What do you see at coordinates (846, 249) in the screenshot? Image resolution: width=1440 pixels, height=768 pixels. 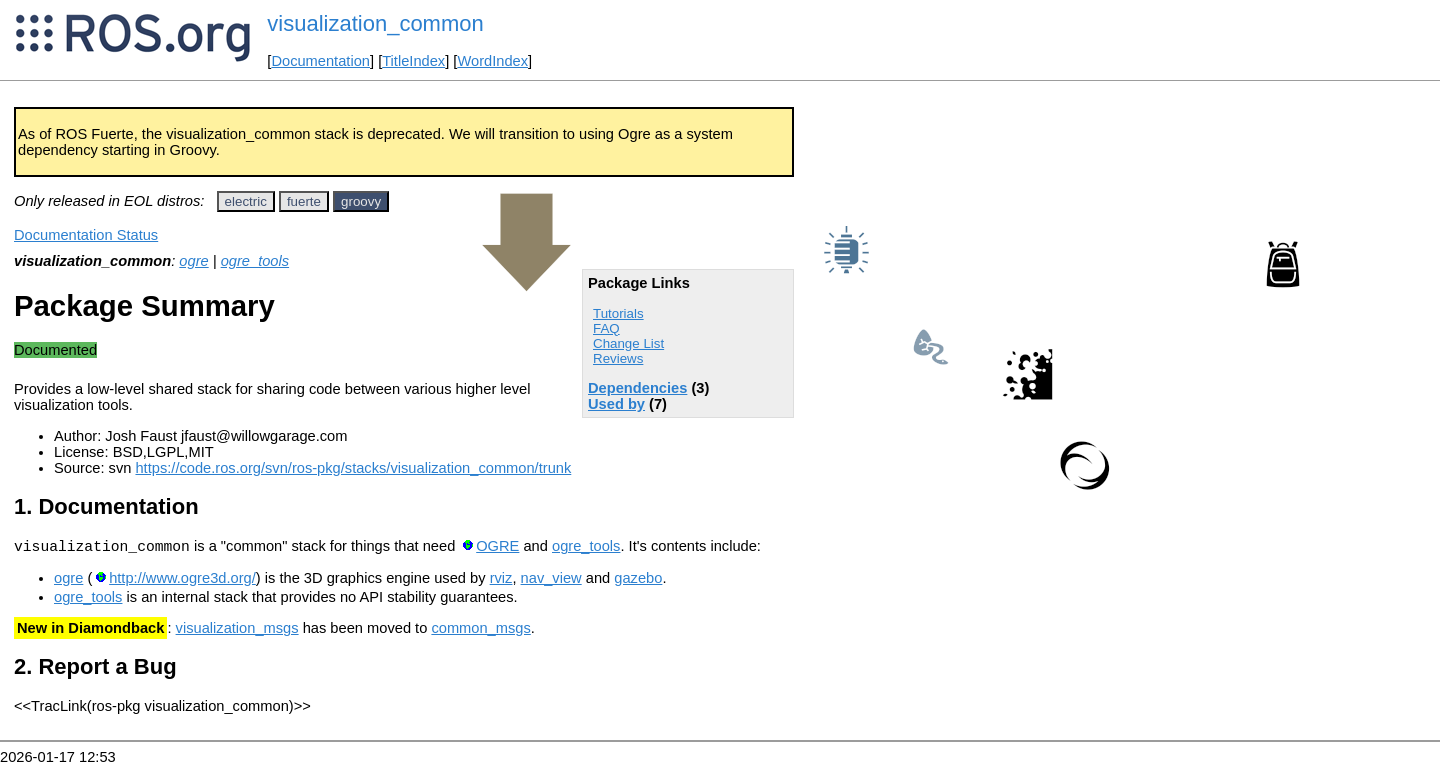 I see `access asian or lunar new year themed content` at bounding box center [846, 249].